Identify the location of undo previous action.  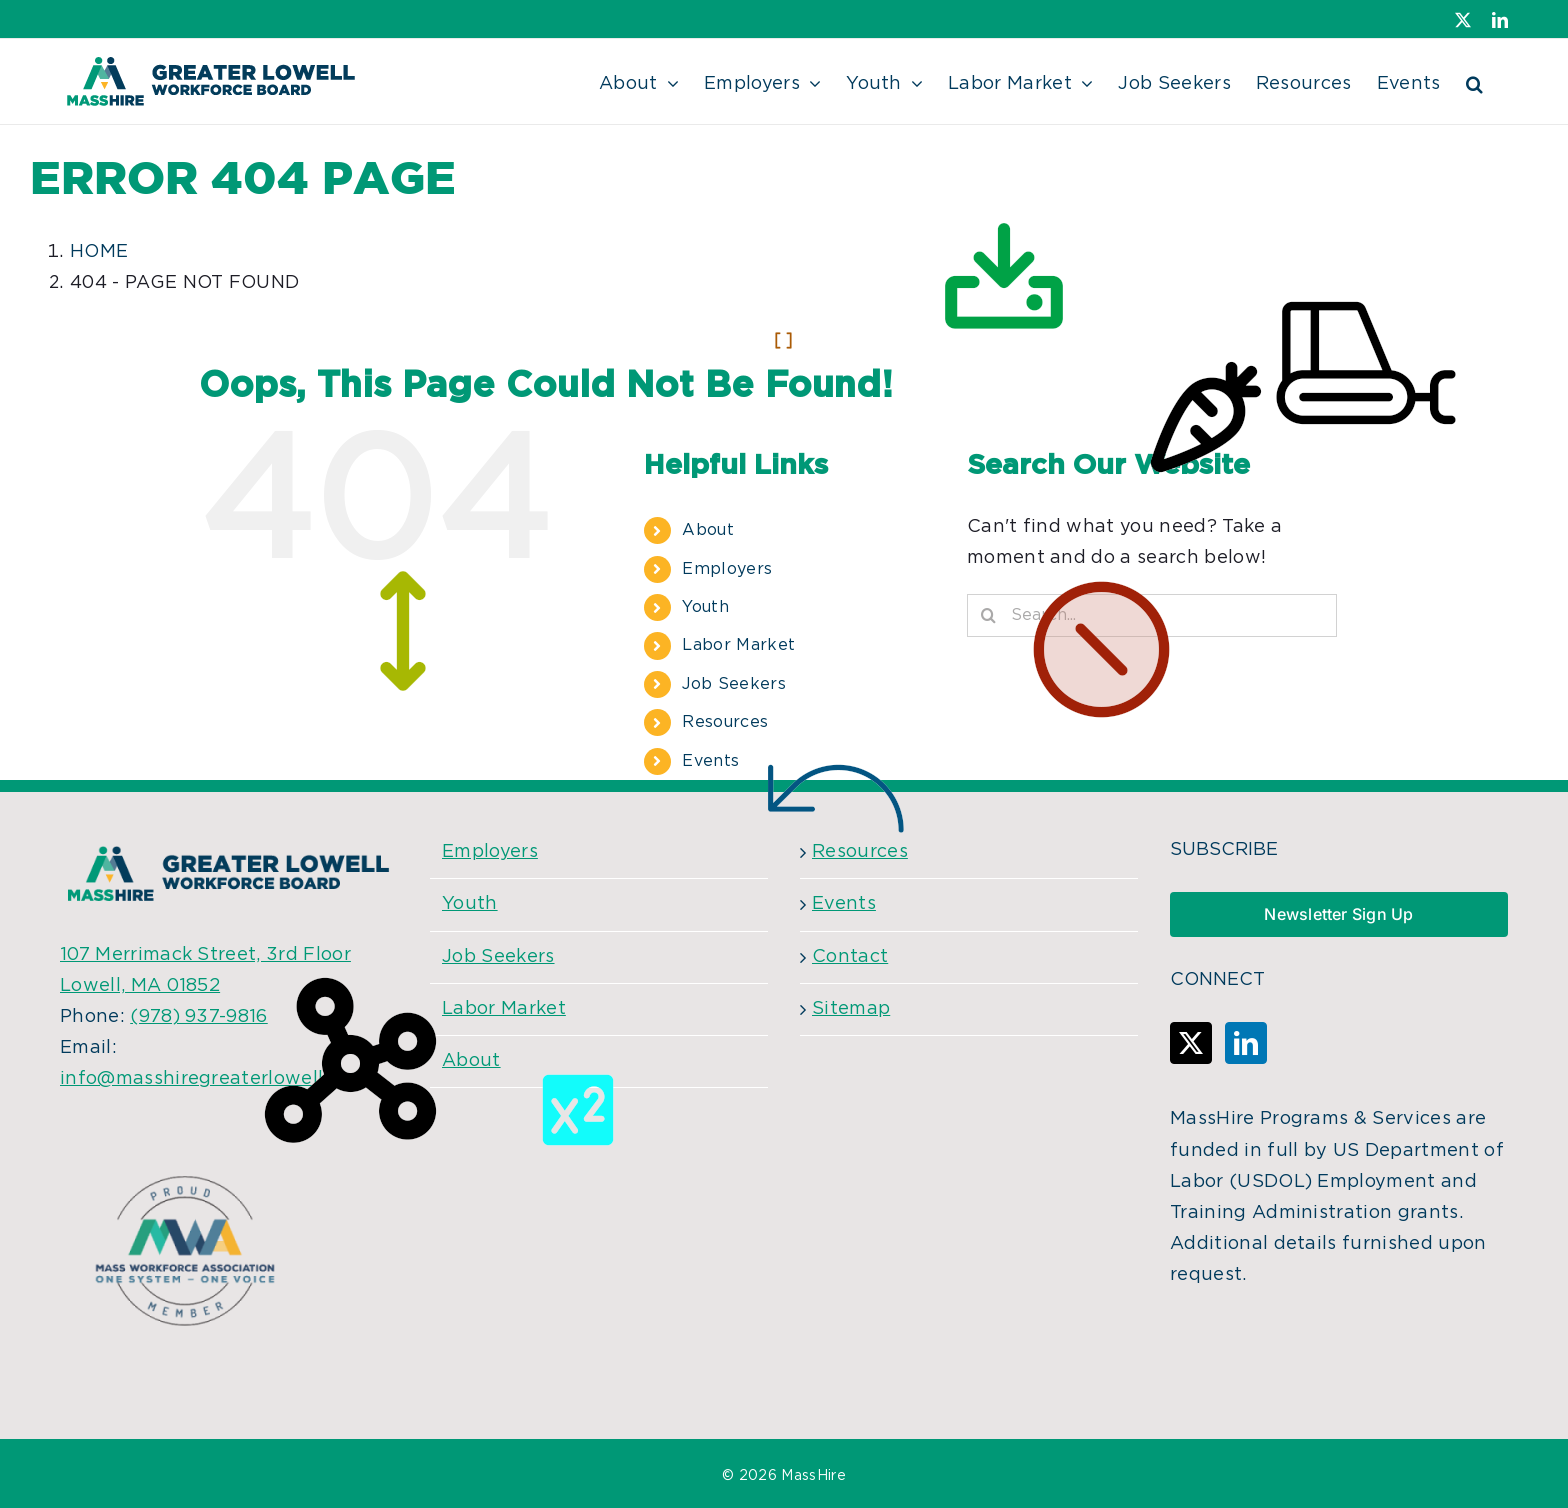
(838, 793).